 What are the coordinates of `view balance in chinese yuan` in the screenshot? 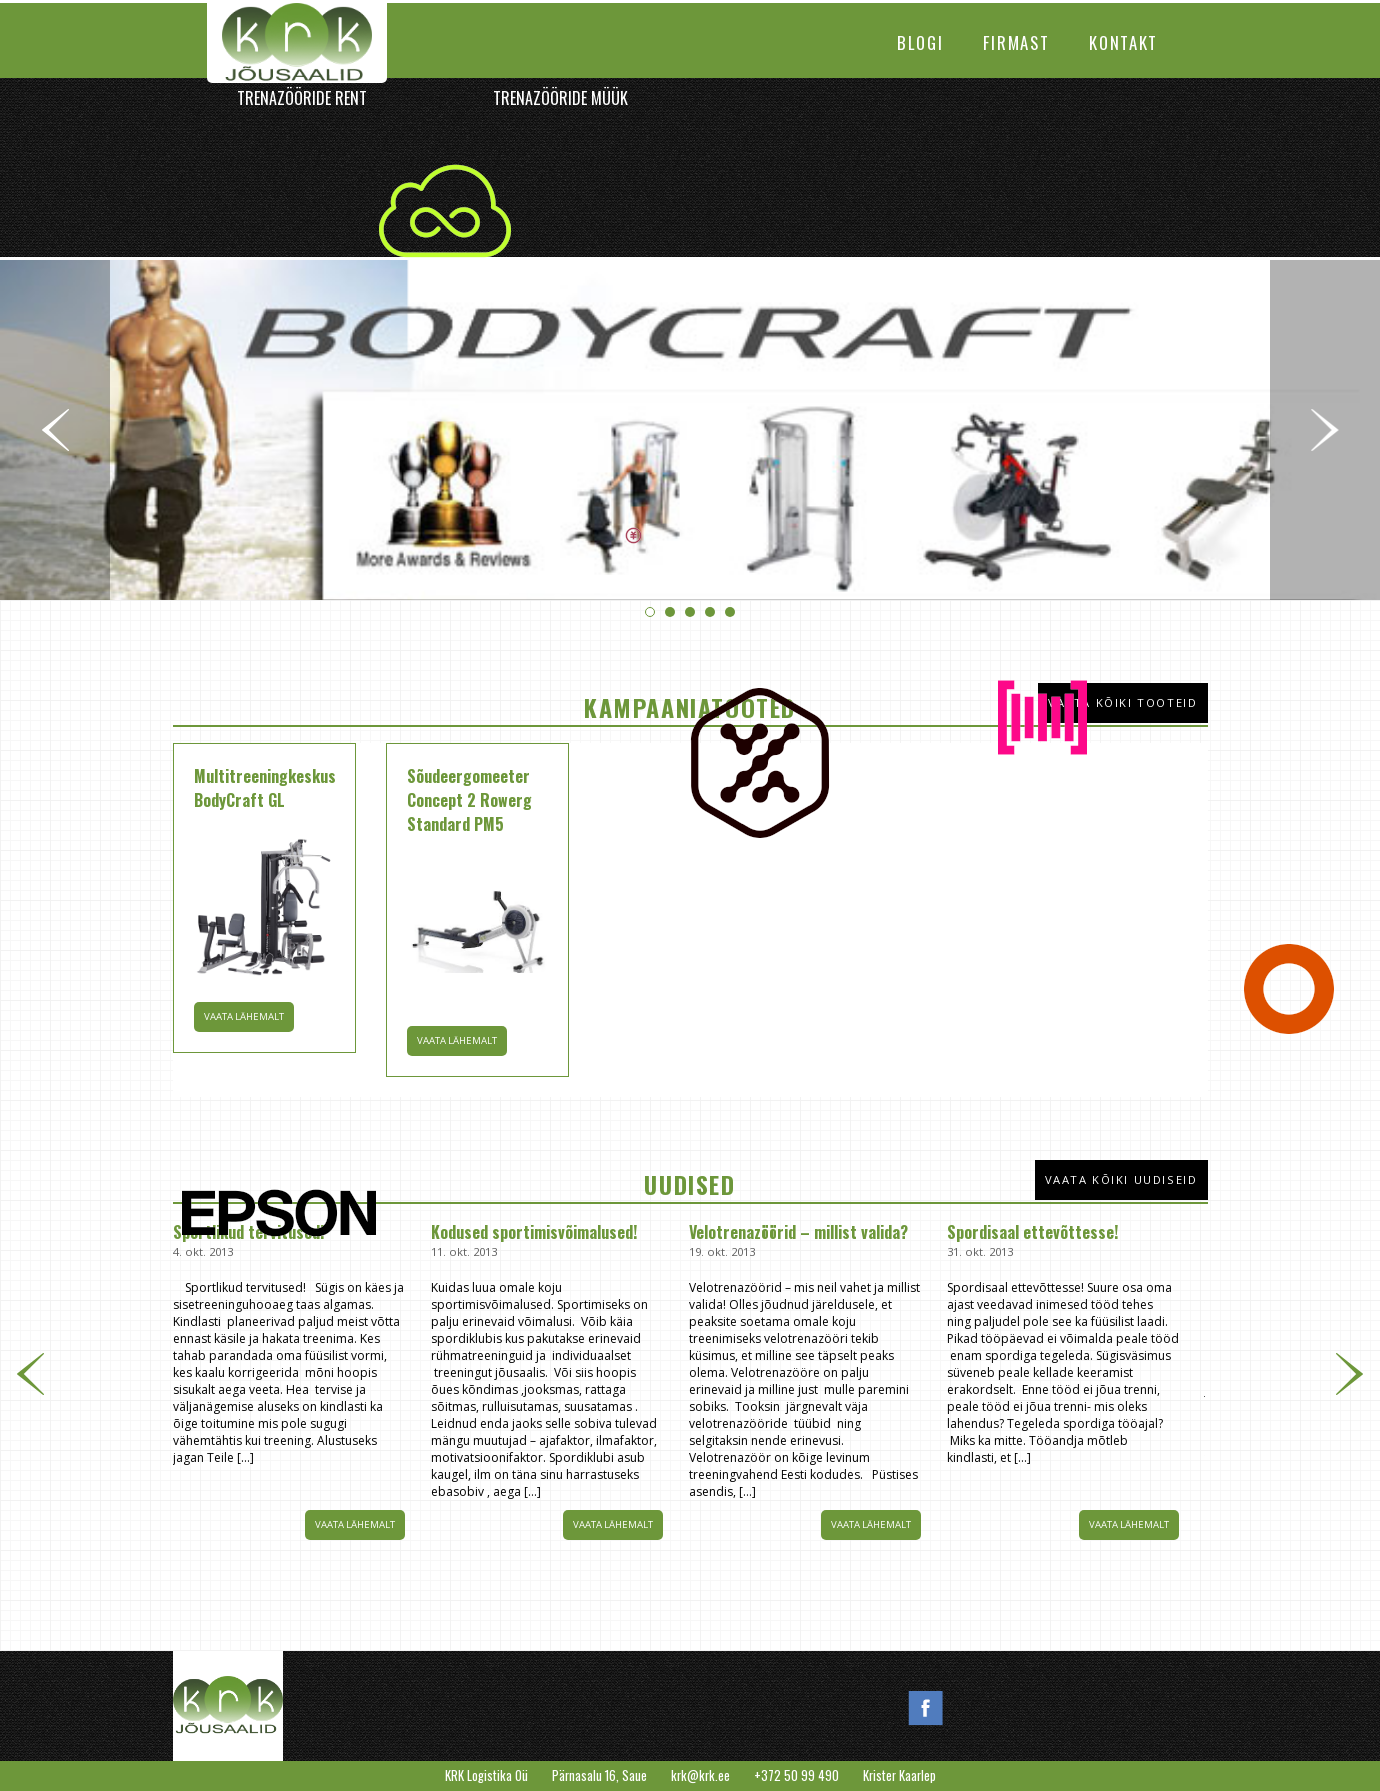 It's located at (633, 535).